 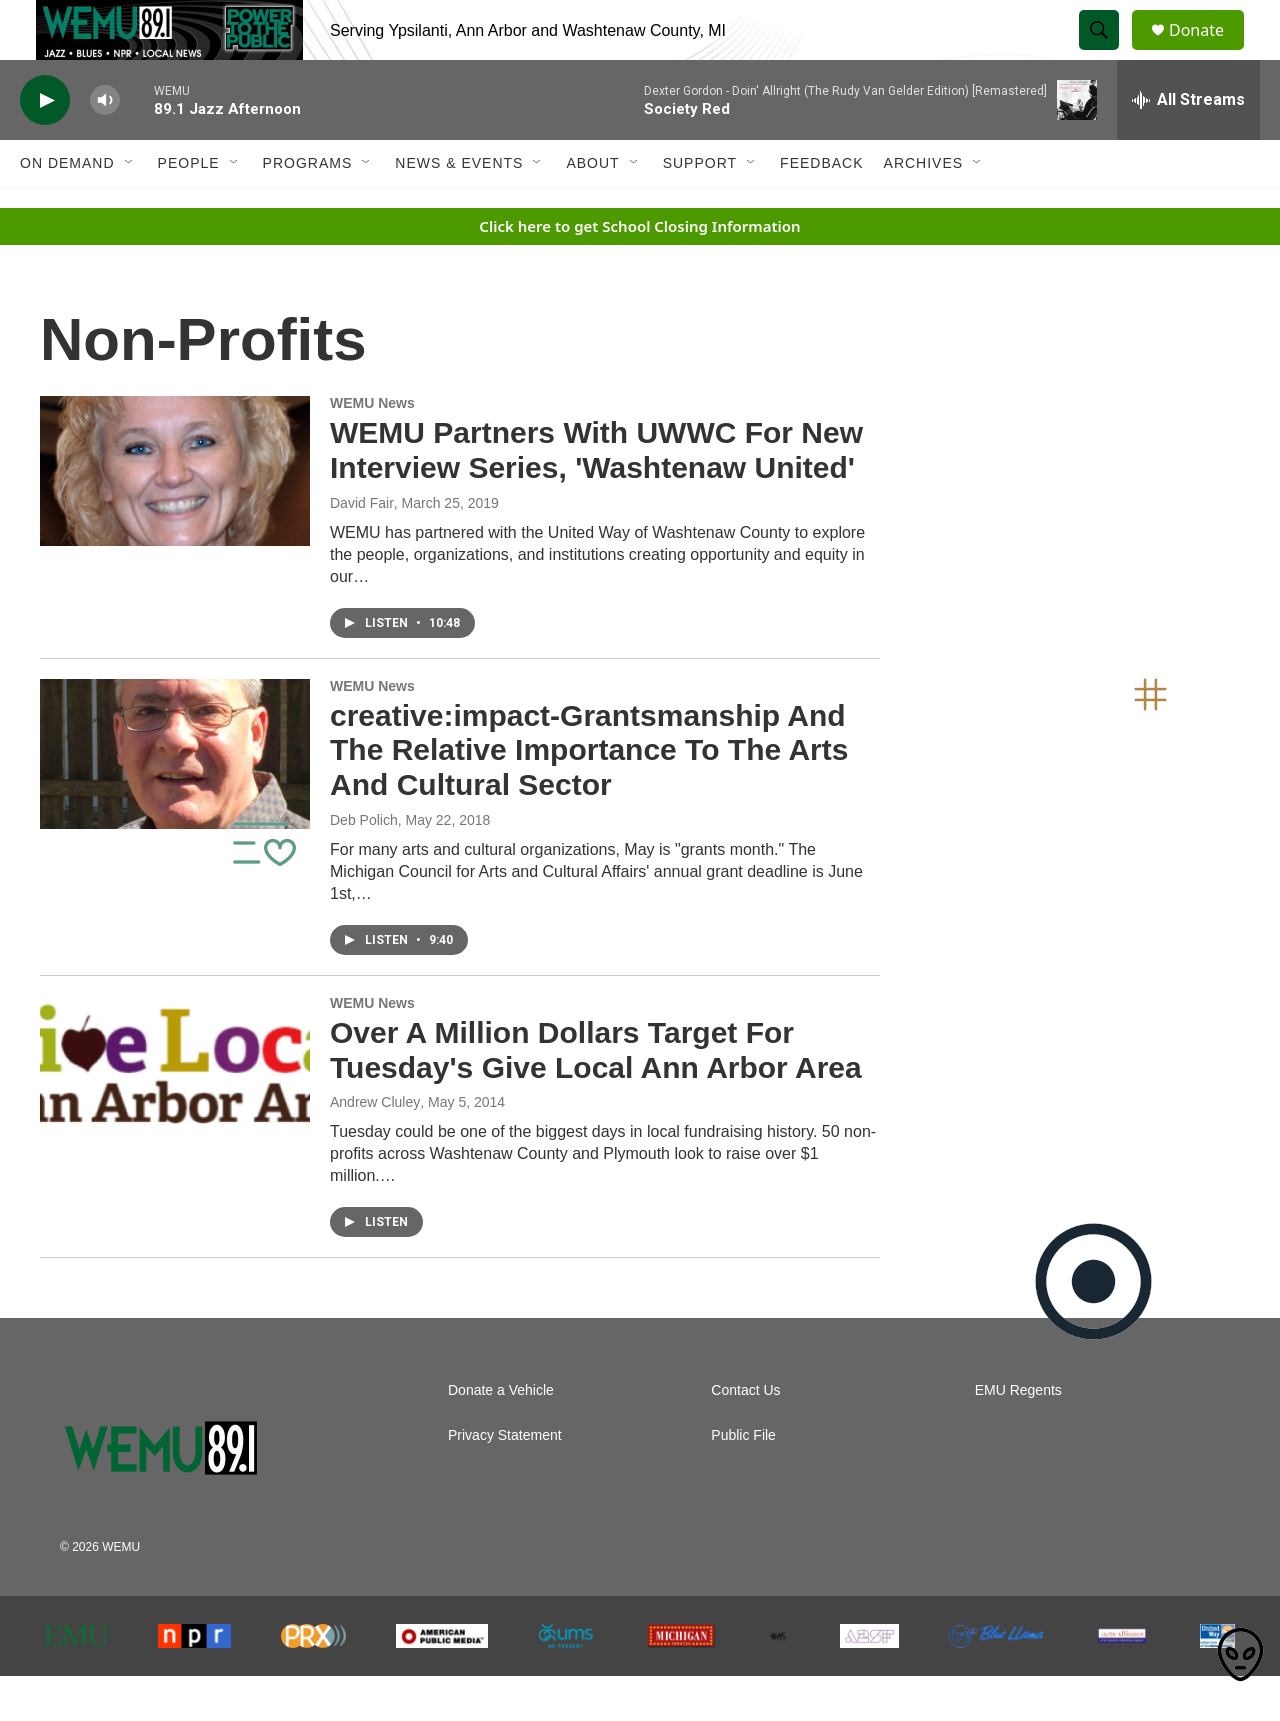 What do you see at coordinates (1150, 694) in the screenshot?
I see `add or view hashtags` at bounding box center [1150, 694].